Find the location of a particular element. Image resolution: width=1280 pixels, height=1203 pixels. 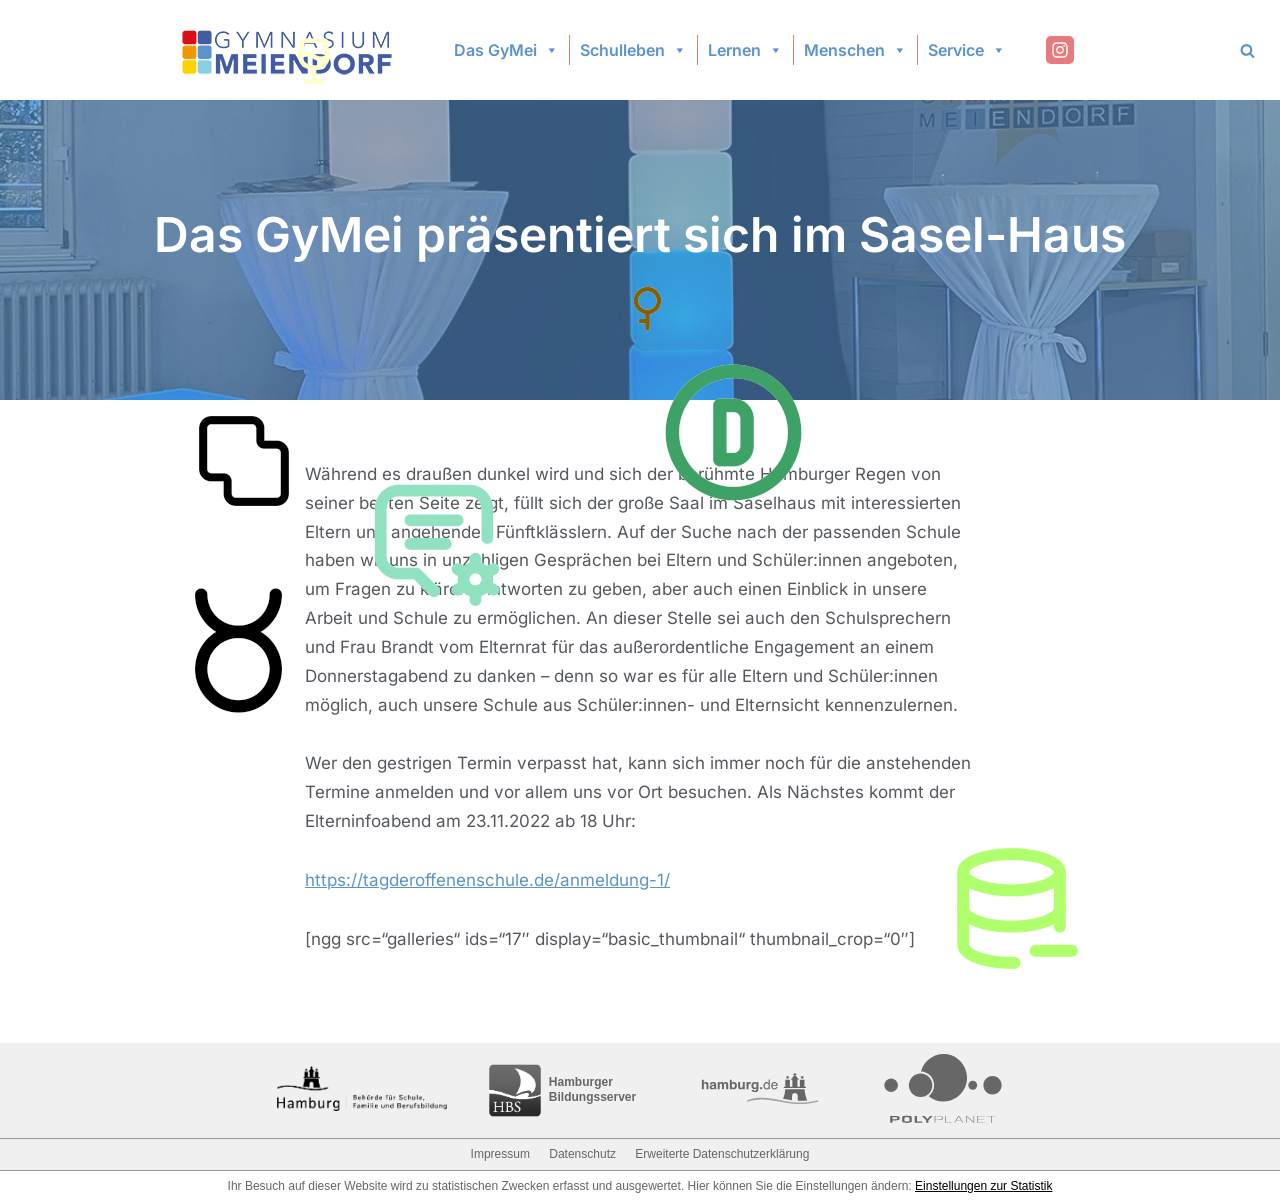

indicates drink or beverage option is located at coordinates (314, 61).